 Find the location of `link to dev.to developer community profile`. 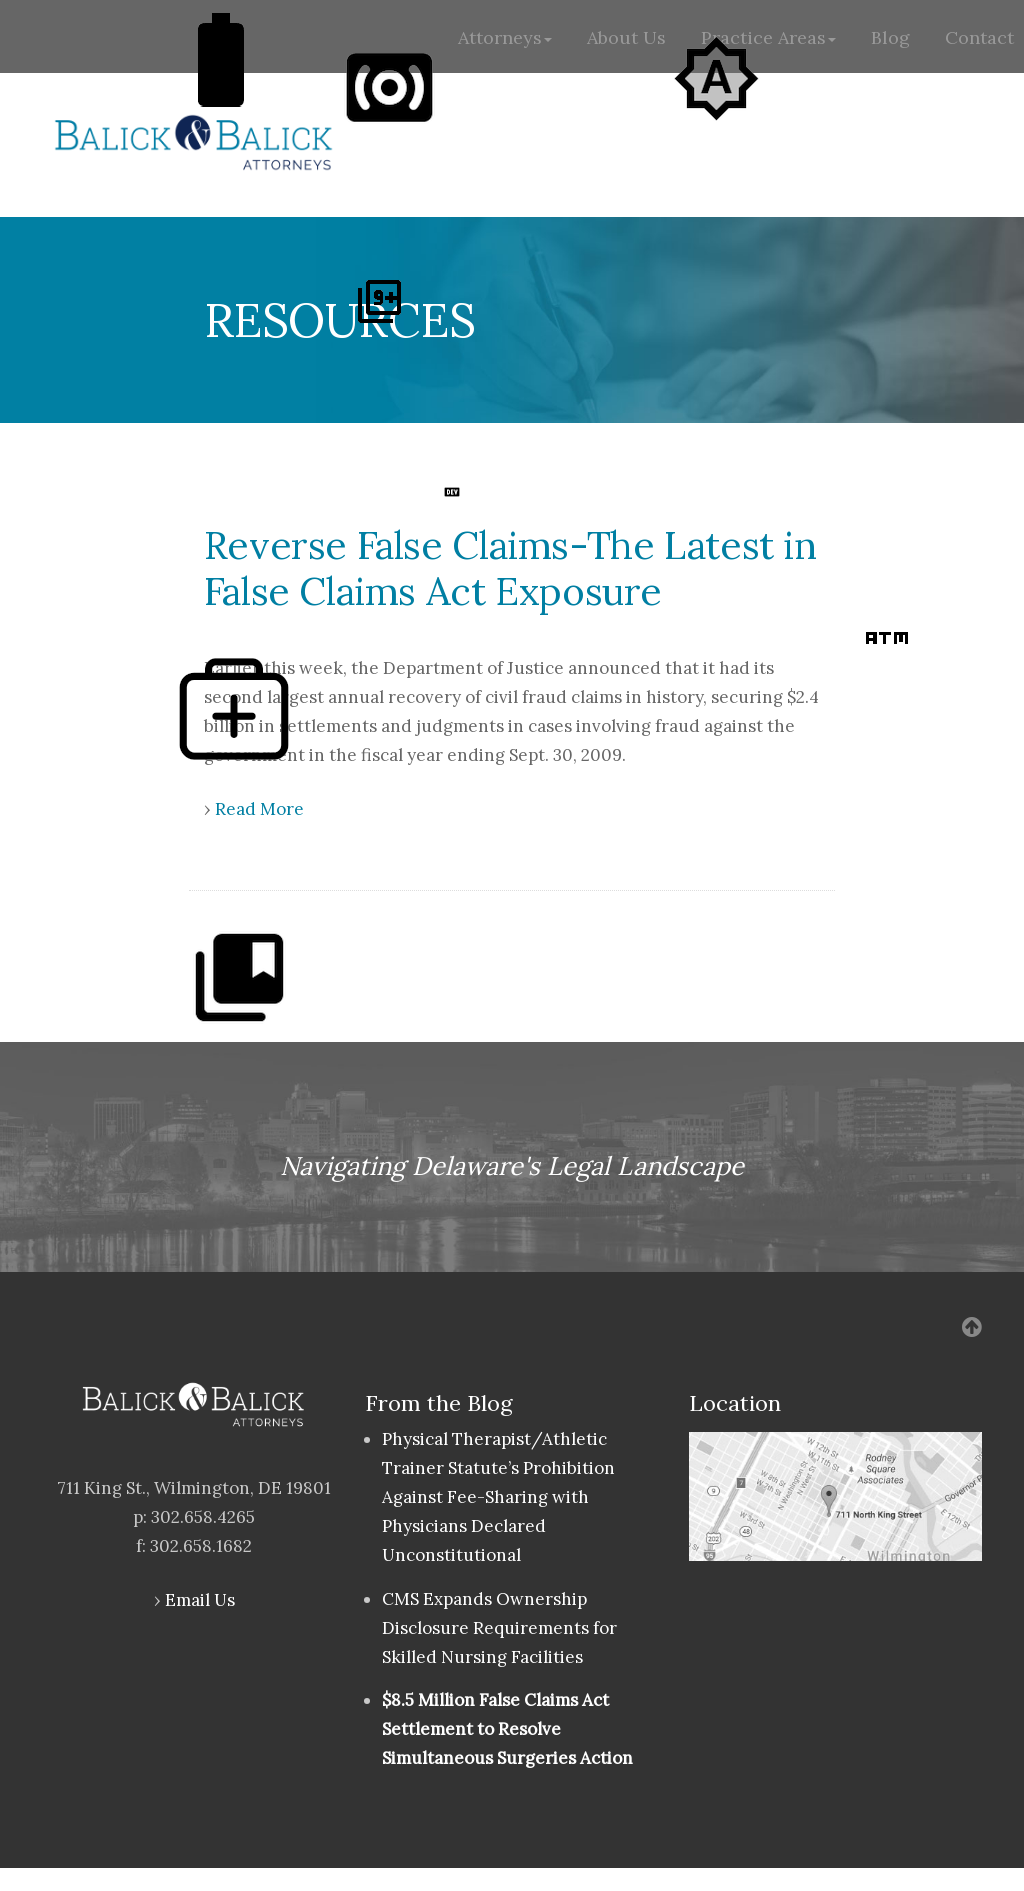

link to dev.to developer community profile is located at coordinates (452, 492).